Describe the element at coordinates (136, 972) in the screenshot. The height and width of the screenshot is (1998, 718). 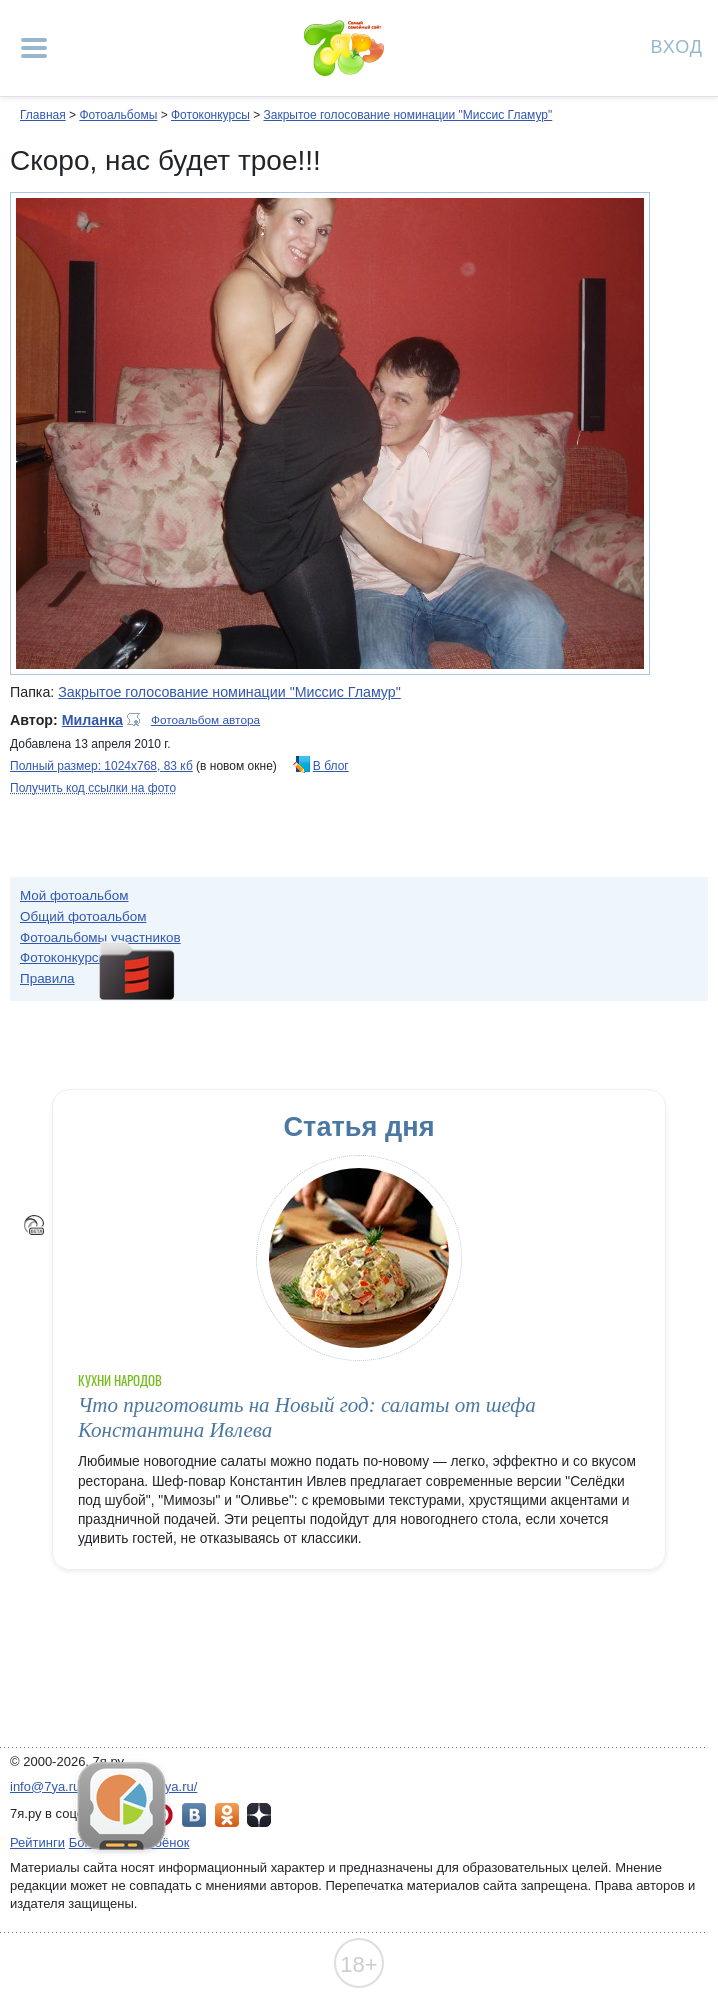
I see `open scala project folder` at that location.